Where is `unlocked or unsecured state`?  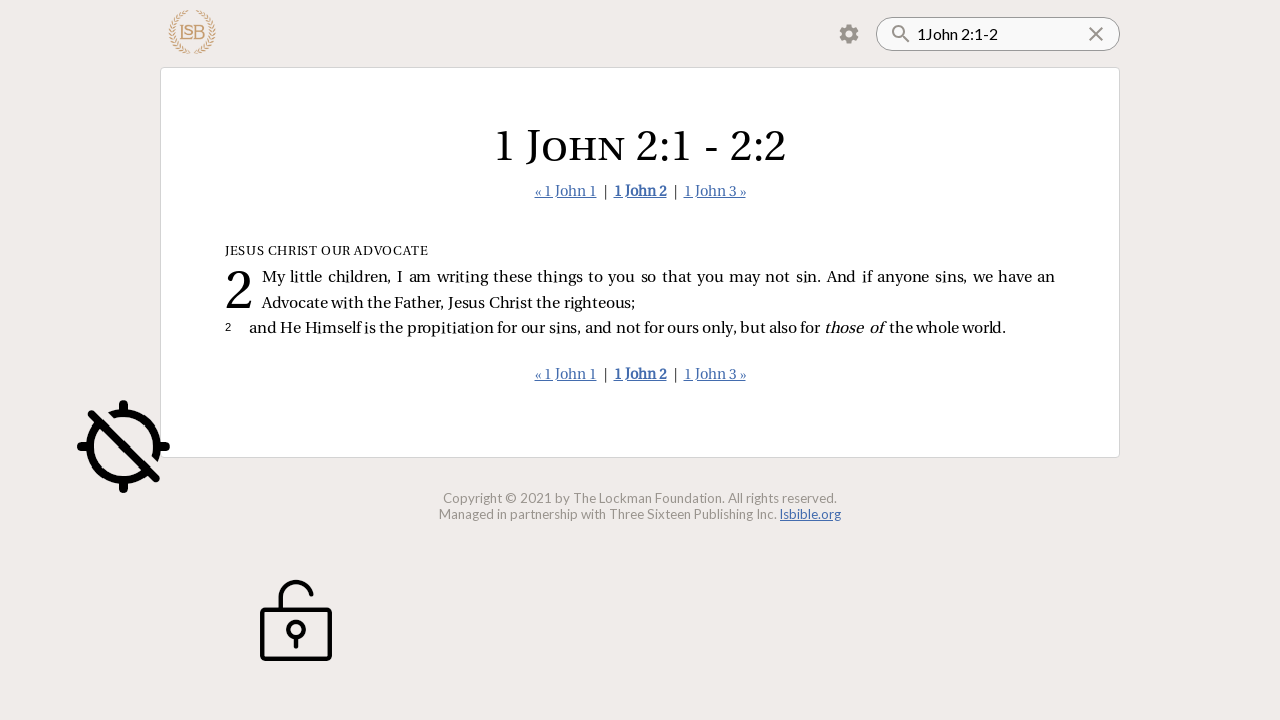 unlocked or unsecured state is located at coordinates (296, 625).